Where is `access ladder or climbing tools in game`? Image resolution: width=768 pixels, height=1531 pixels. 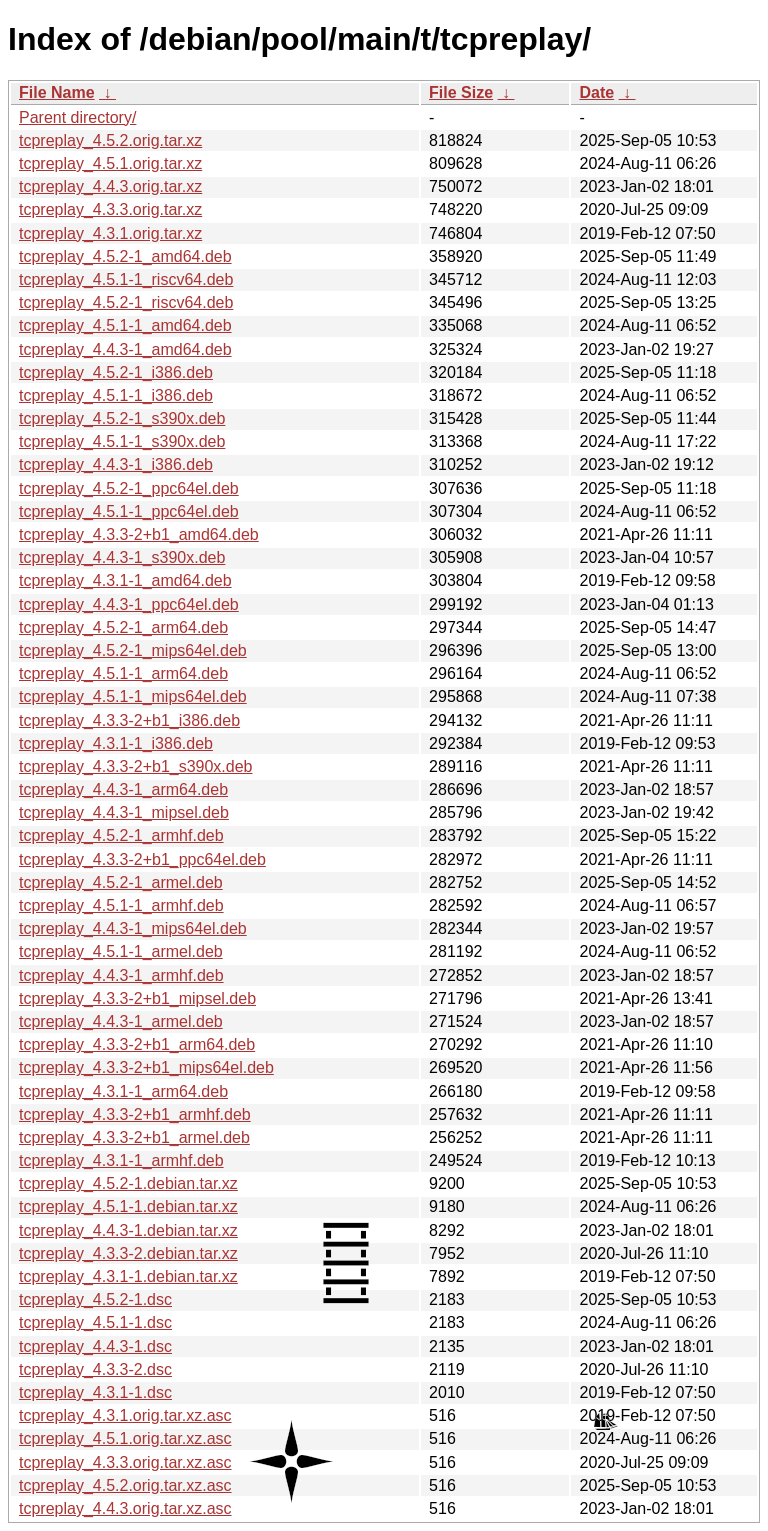
access ladder or climbing tools in game is located at coordinates (346, 1263).